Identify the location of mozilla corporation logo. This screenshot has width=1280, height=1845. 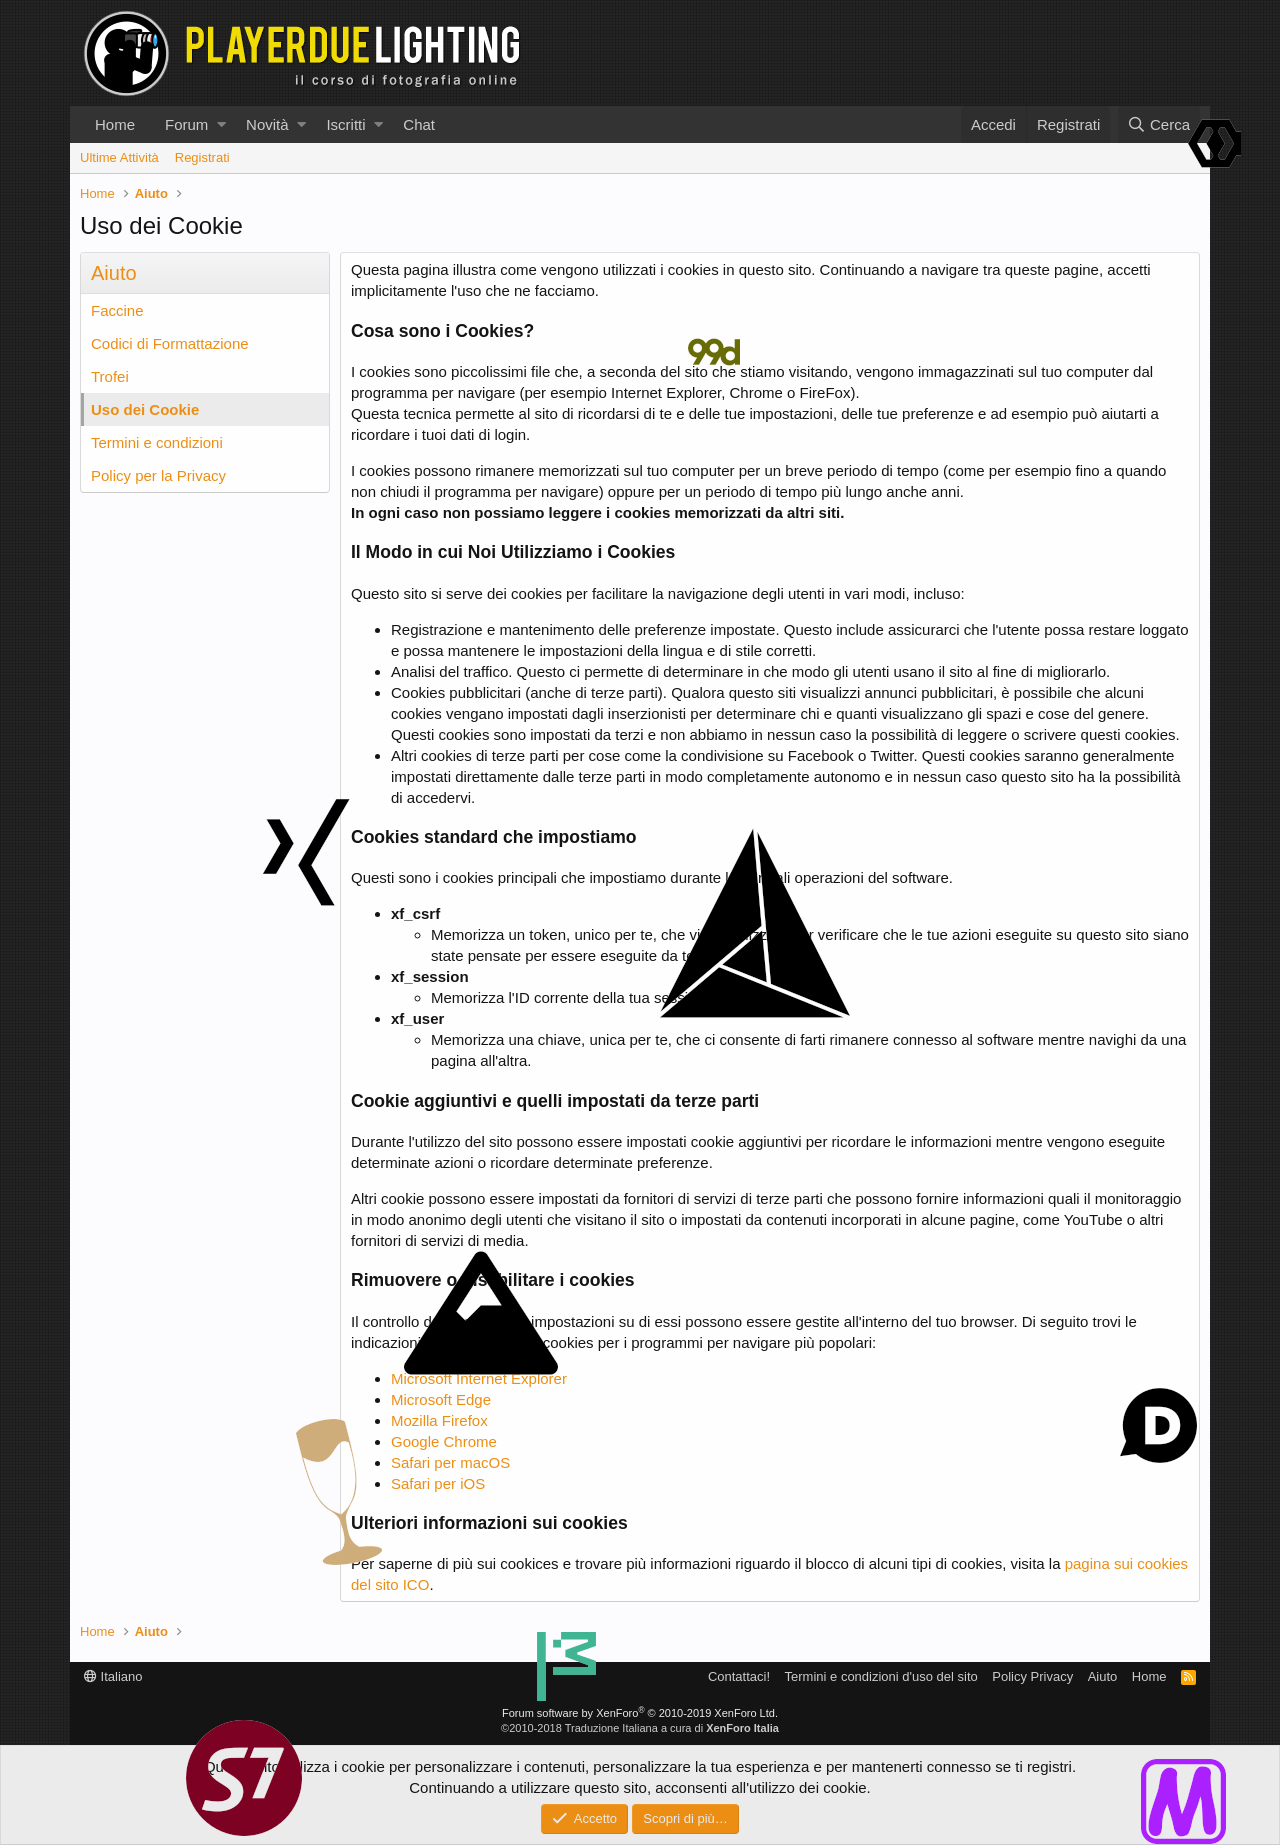
(566, 1666).